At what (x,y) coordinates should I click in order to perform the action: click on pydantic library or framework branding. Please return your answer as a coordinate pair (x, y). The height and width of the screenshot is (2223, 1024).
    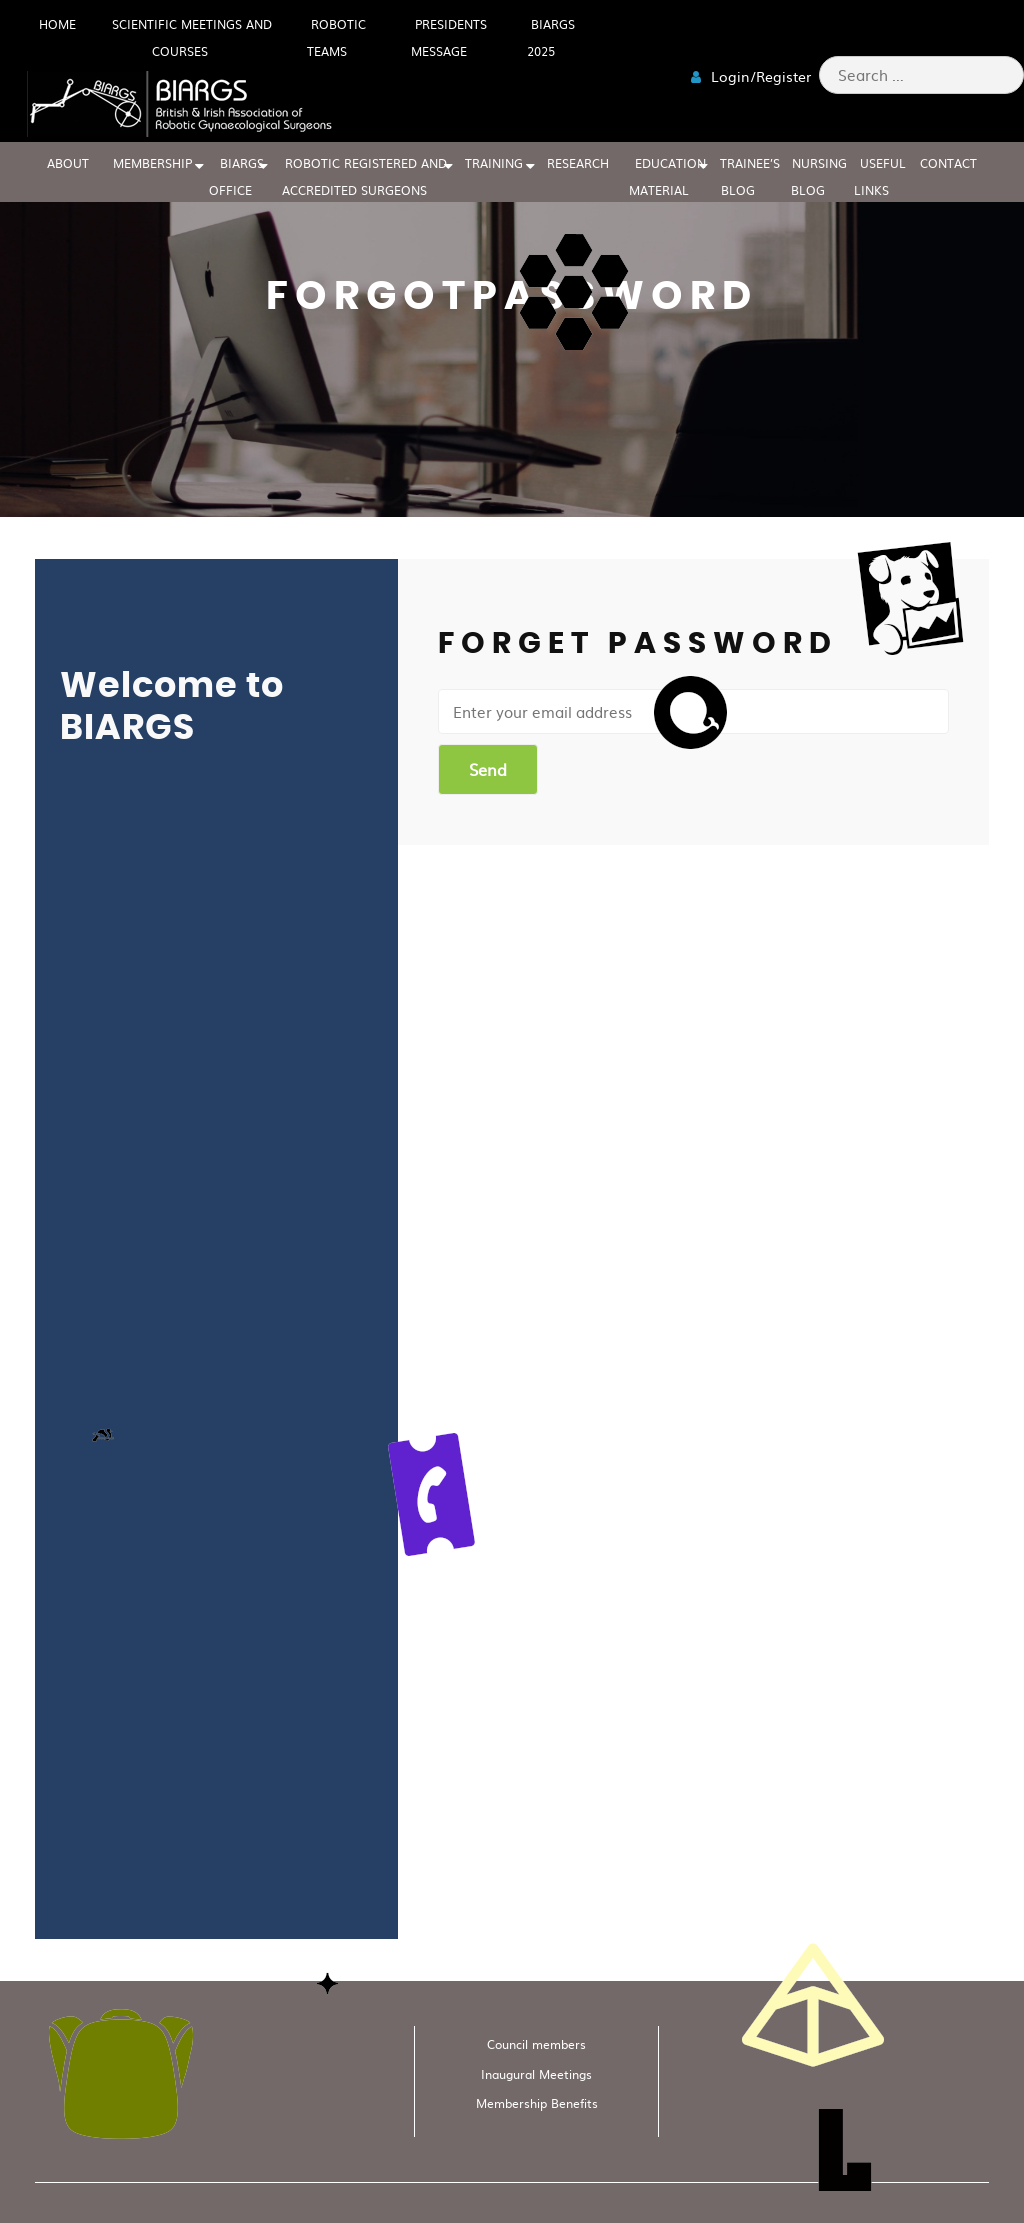
    Looking at the image, I should click on (813, 2005).